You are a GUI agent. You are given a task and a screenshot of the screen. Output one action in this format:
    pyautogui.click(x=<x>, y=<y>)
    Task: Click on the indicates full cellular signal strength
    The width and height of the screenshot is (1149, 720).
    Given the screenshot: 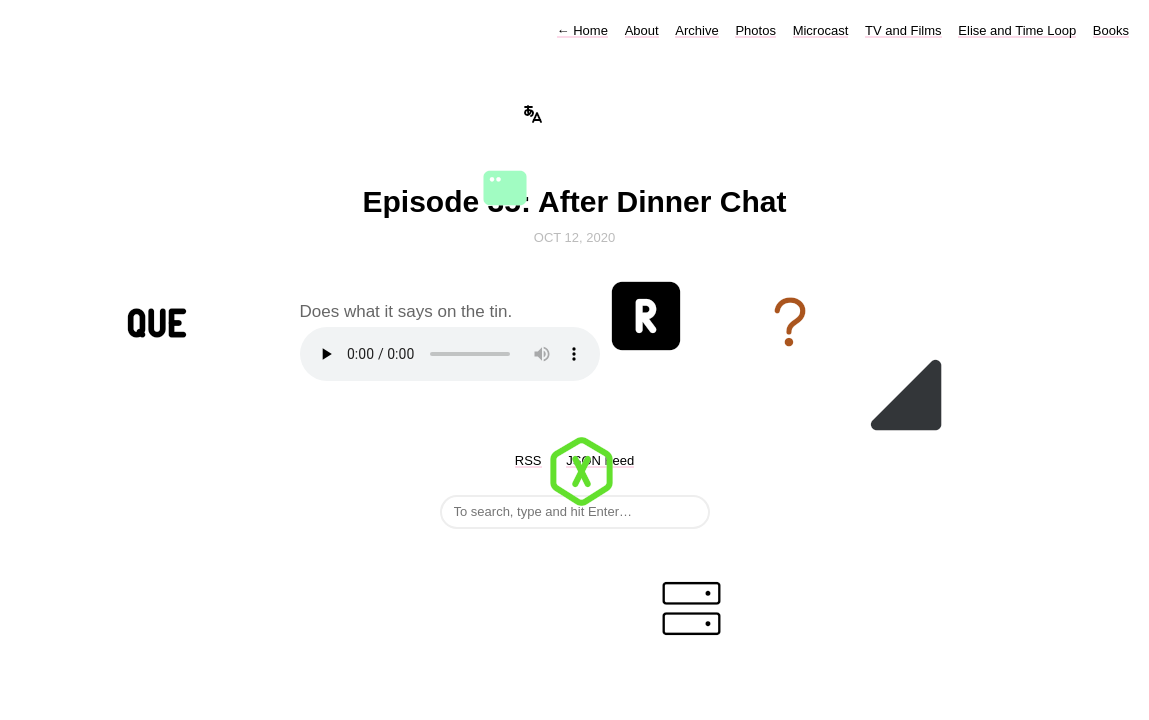 What is the action you would take?
    pyautogui.click(x=912, y=398)
    